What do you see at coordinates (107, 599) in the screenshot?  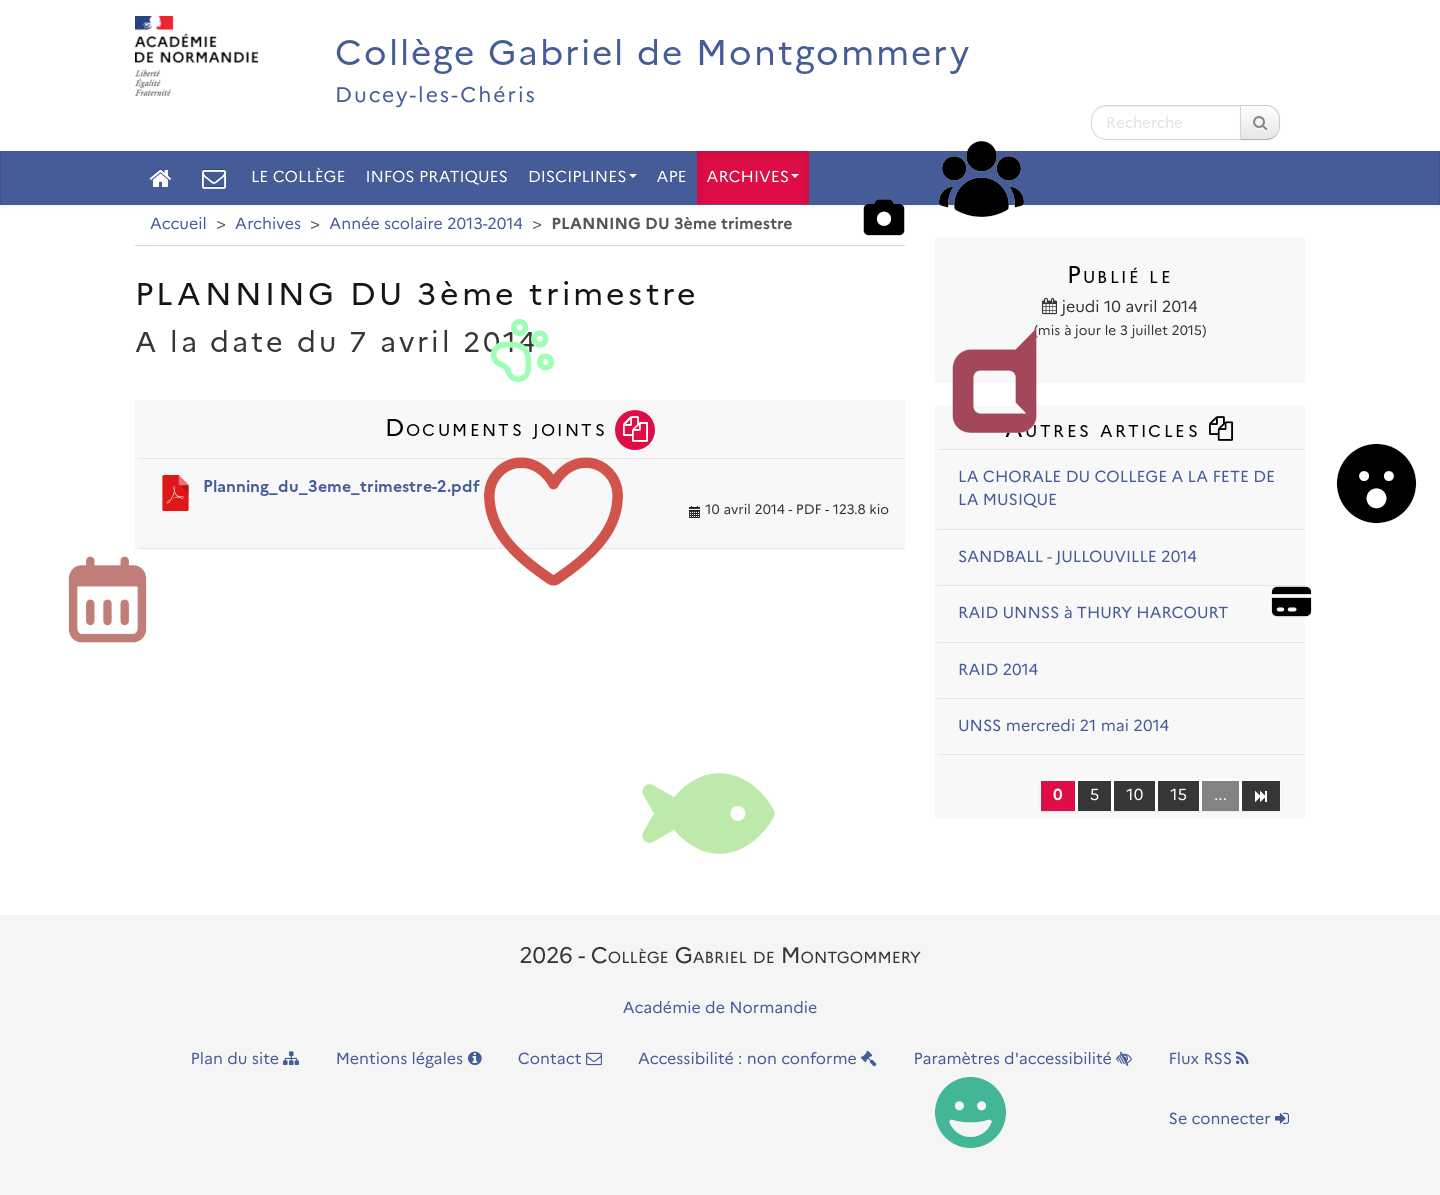 I see `view monthly calendar` at bounding box center [107, 599].